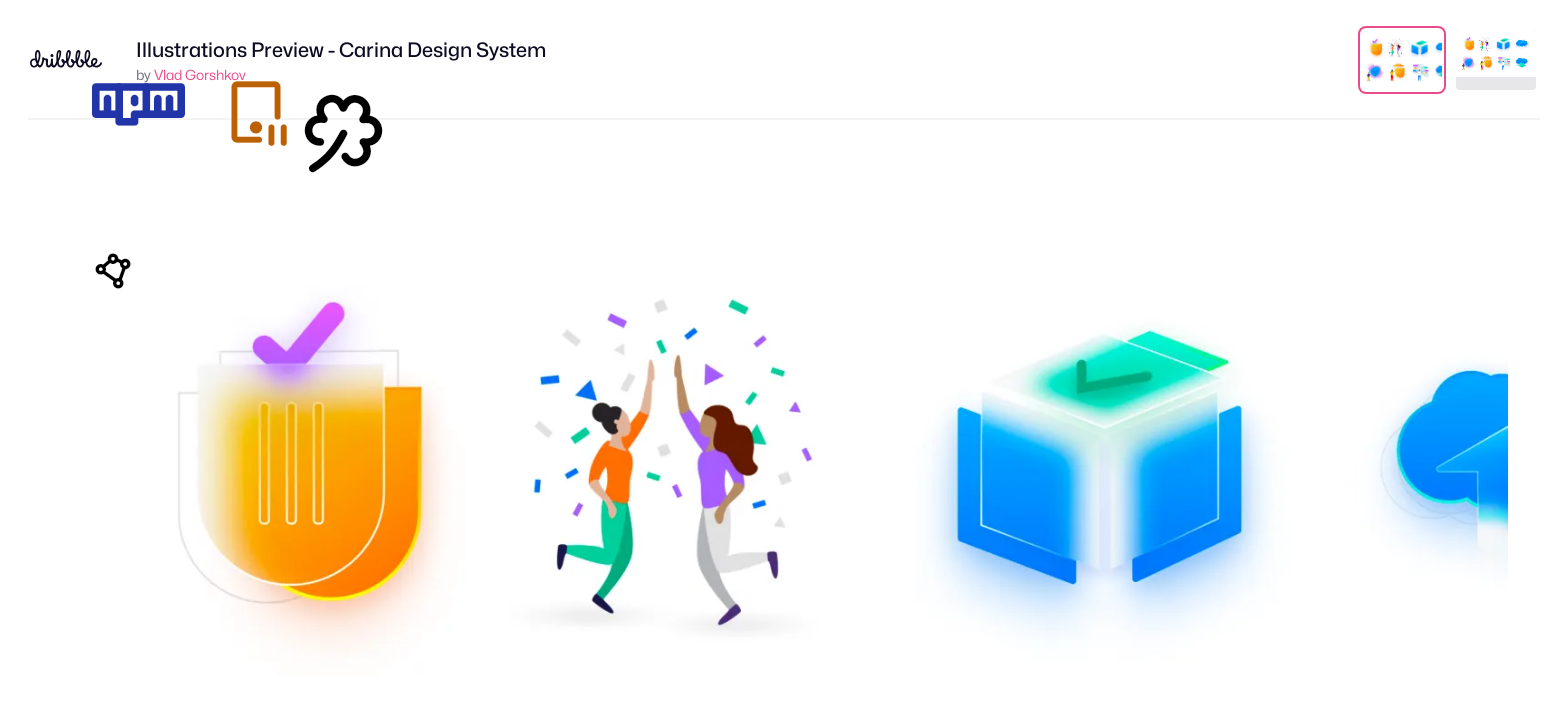 The width and height of the screenshot is (1568, 720). I want to click on pause media playback on tablet device, so click(256, 112).